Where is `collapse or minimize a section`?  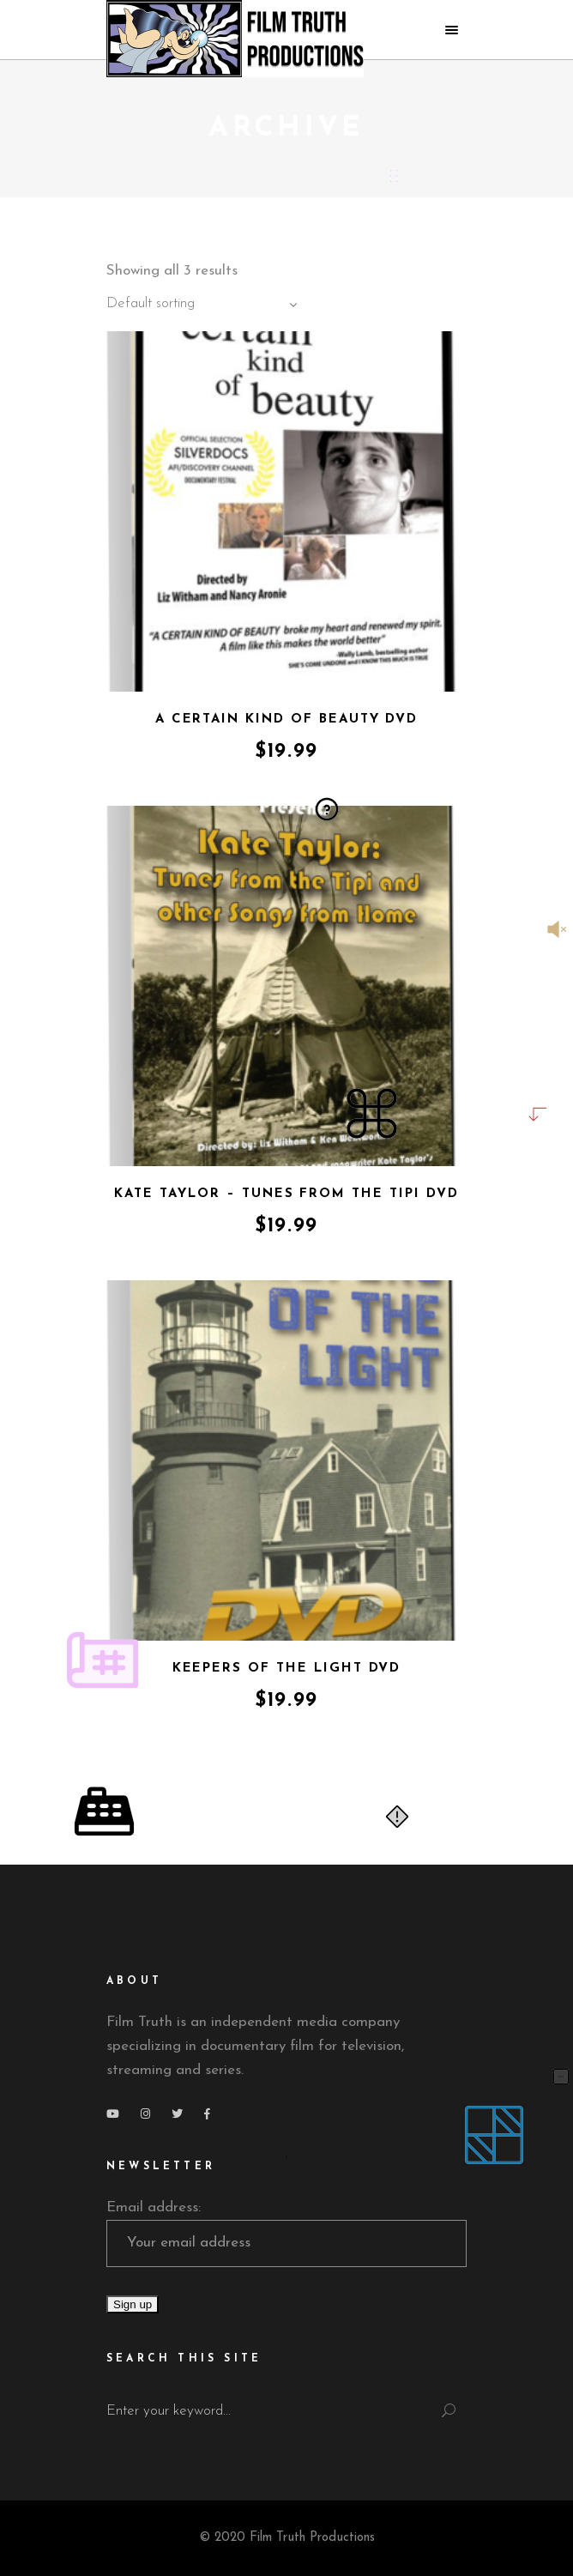
collapse or minimize a section is located at coordinates (561, 2077).